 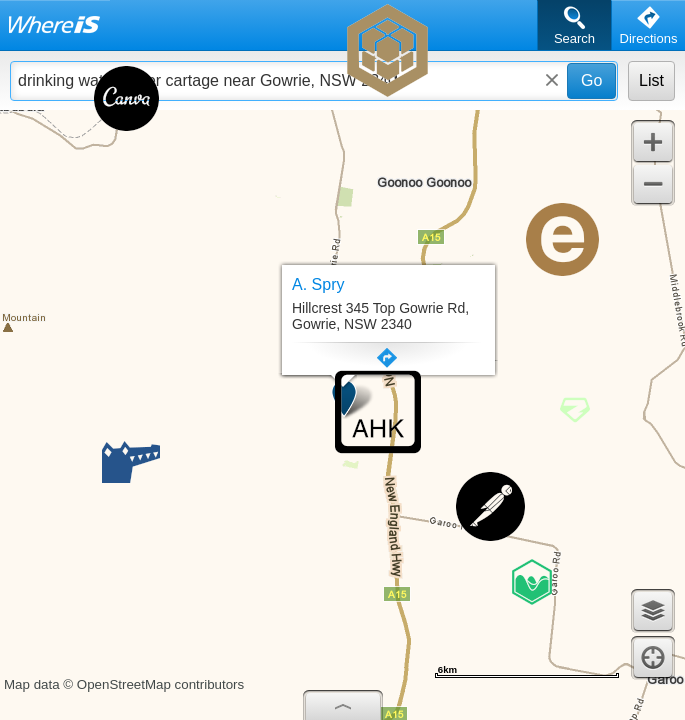 I want to click on open Canva app, so click(x=126, y=98).